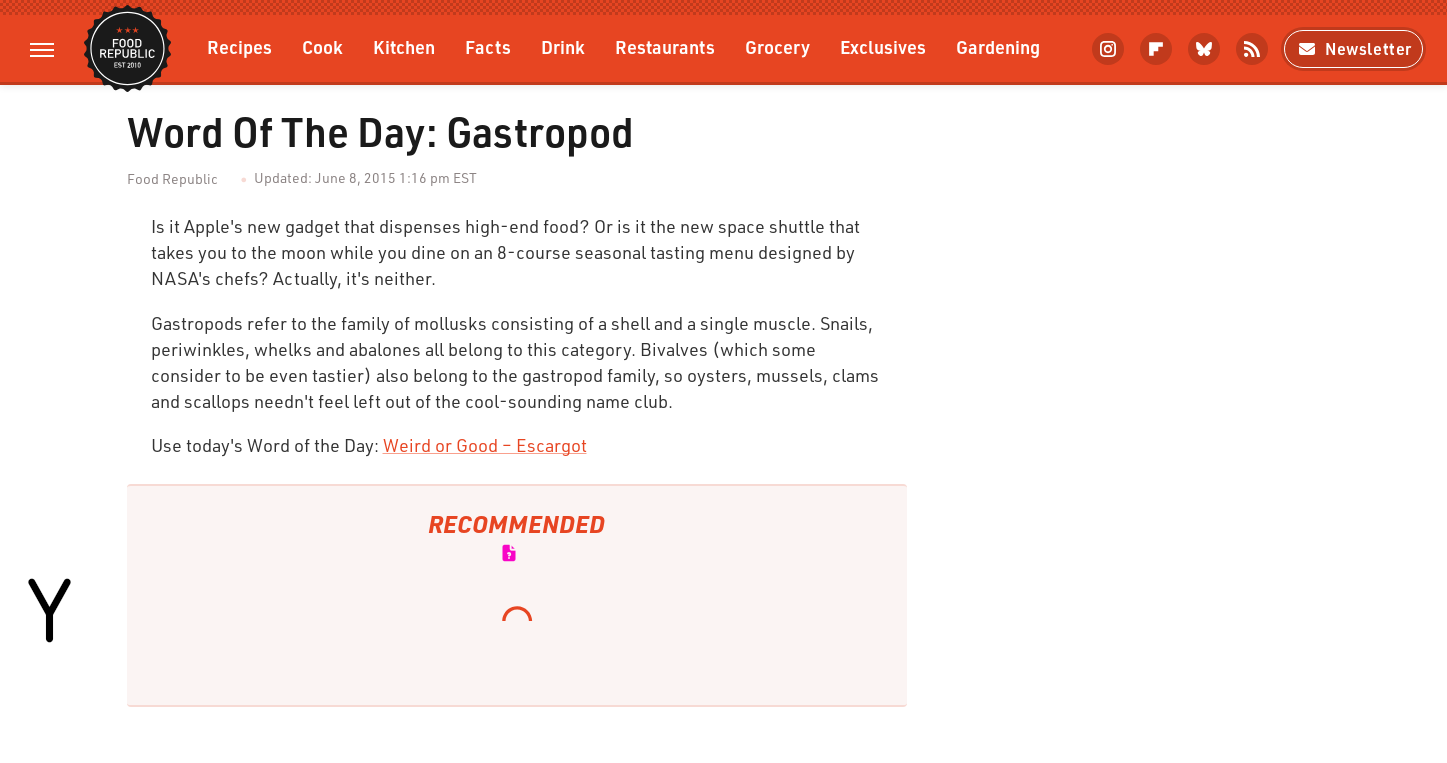 This screenshot has height=763, width=1447. Describe the element at coordinates (509, 553) in the screenshot. I see `unrecognized file type` at that location.